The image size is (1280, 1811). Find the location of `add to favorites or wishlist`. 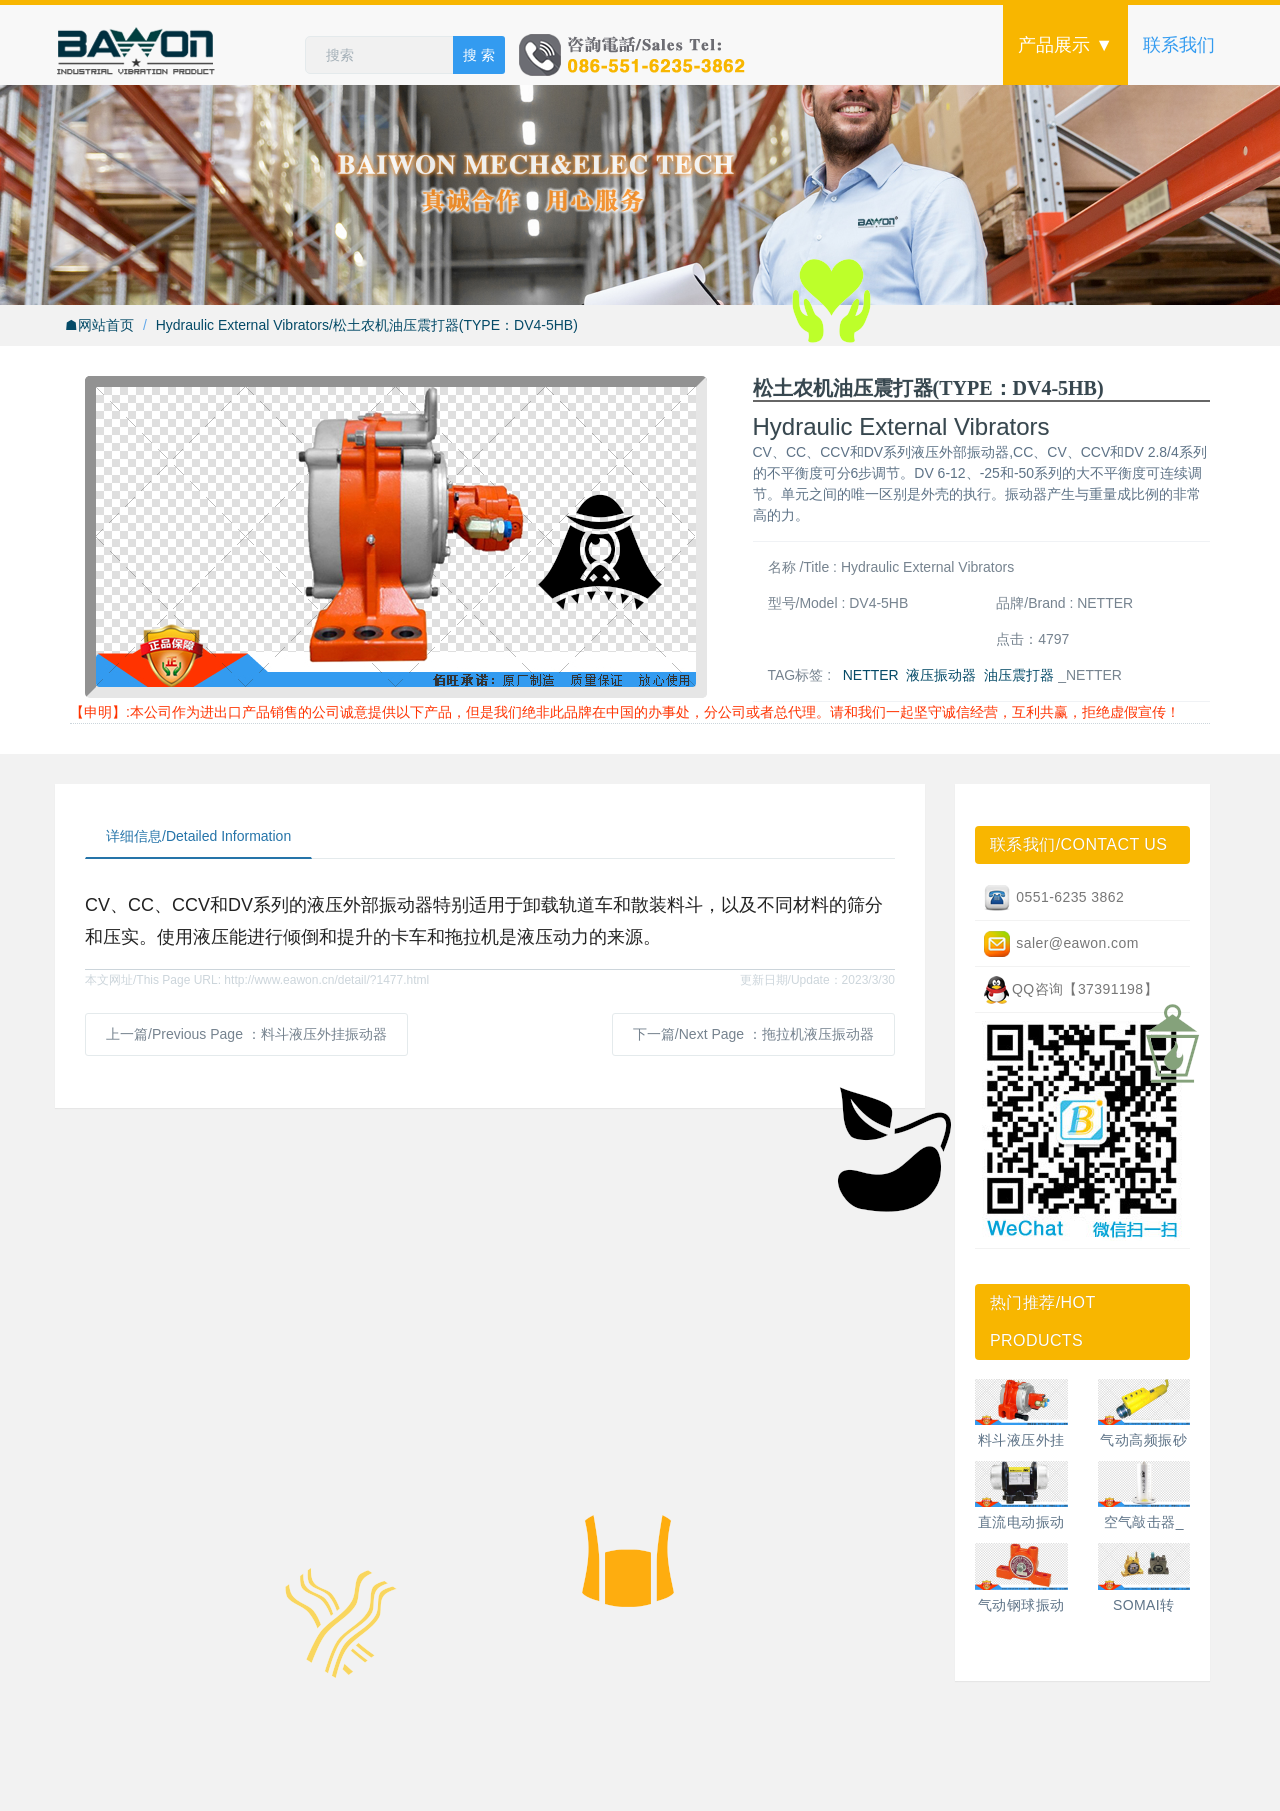

add to favorites or wishlist is located at coordinates (831, 300).